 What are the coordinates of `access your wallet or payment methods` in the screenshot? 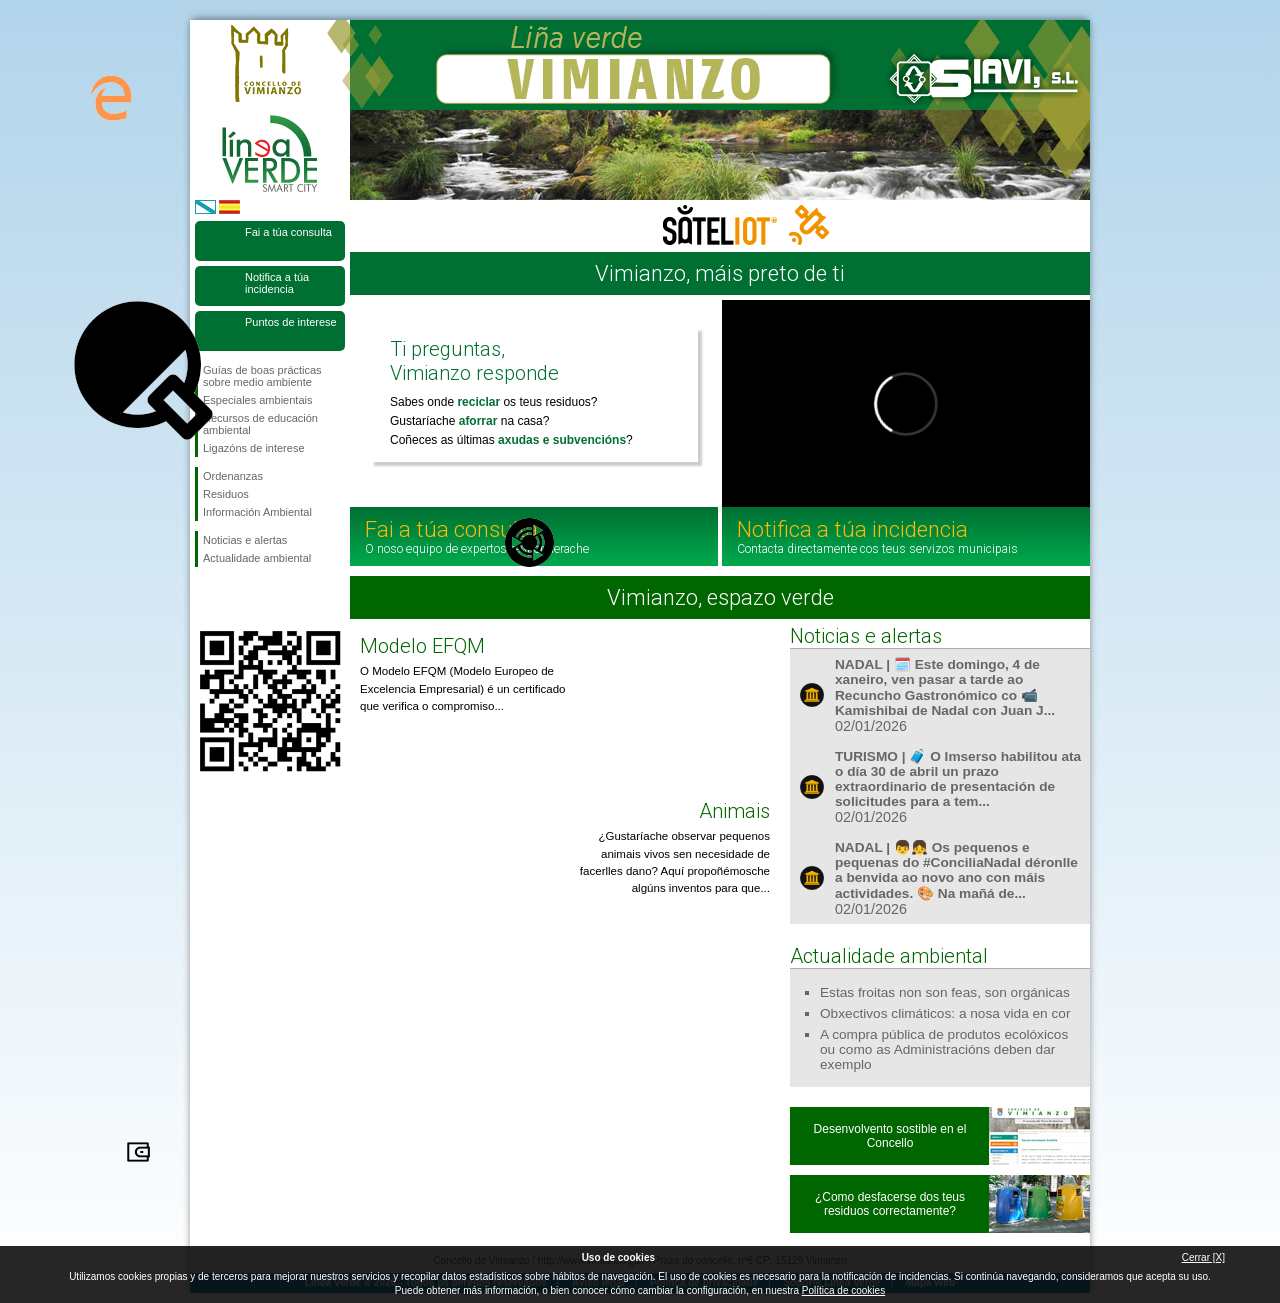 It's located at (138, 1152).